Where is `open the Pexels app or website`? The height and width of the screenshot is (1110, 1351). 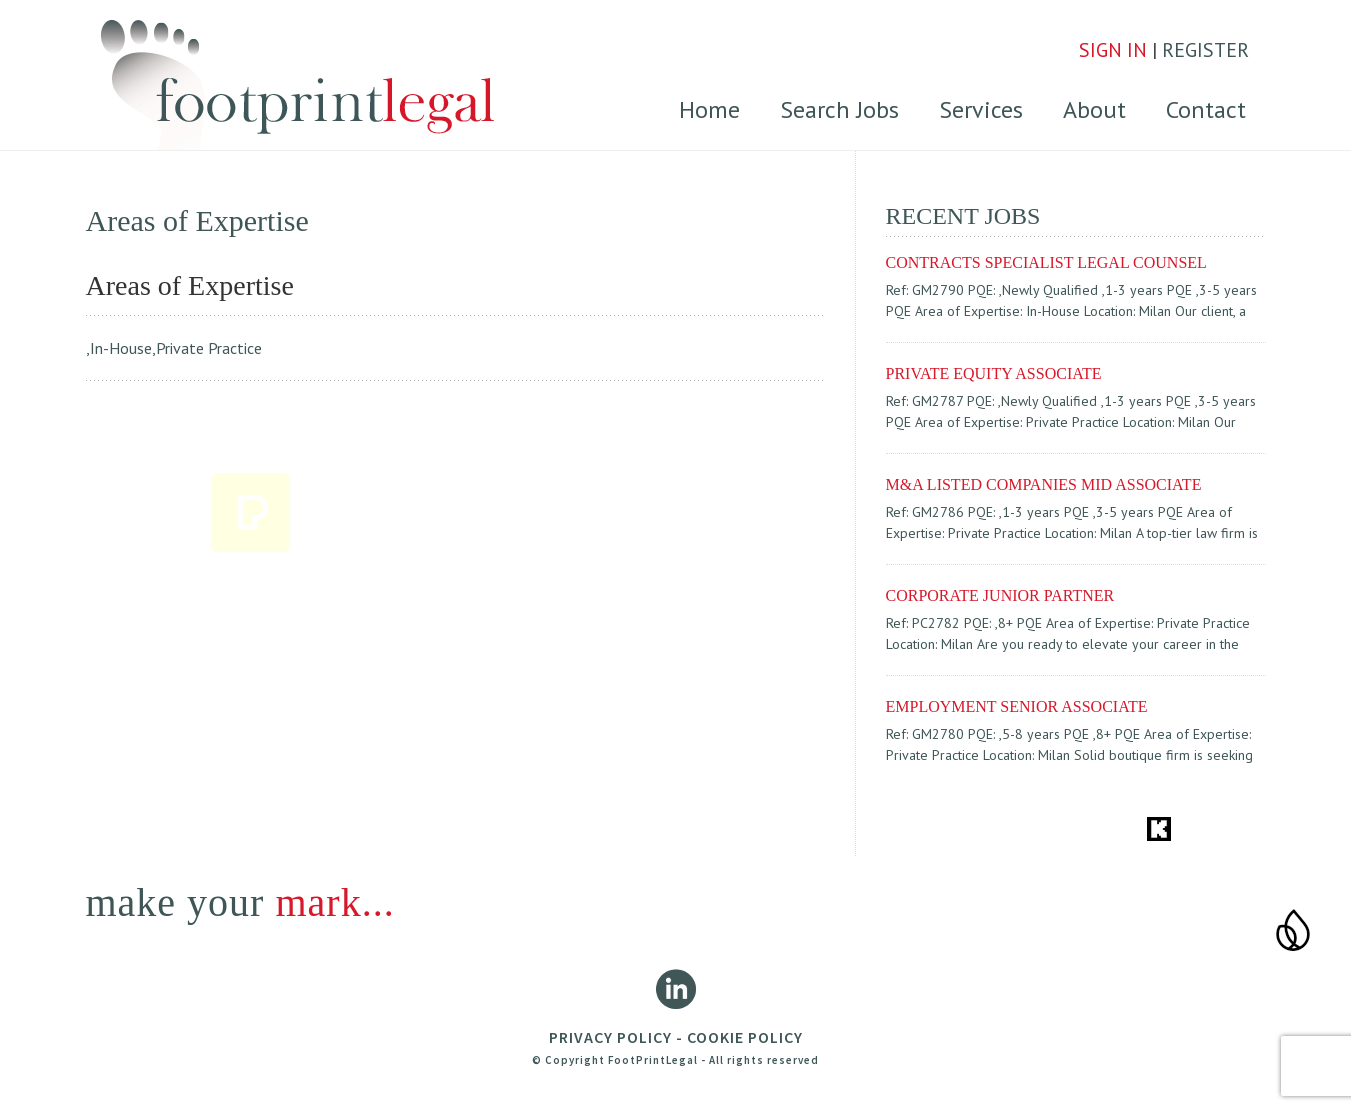
open the Pexels app or website is located at coordinates (250, 512).